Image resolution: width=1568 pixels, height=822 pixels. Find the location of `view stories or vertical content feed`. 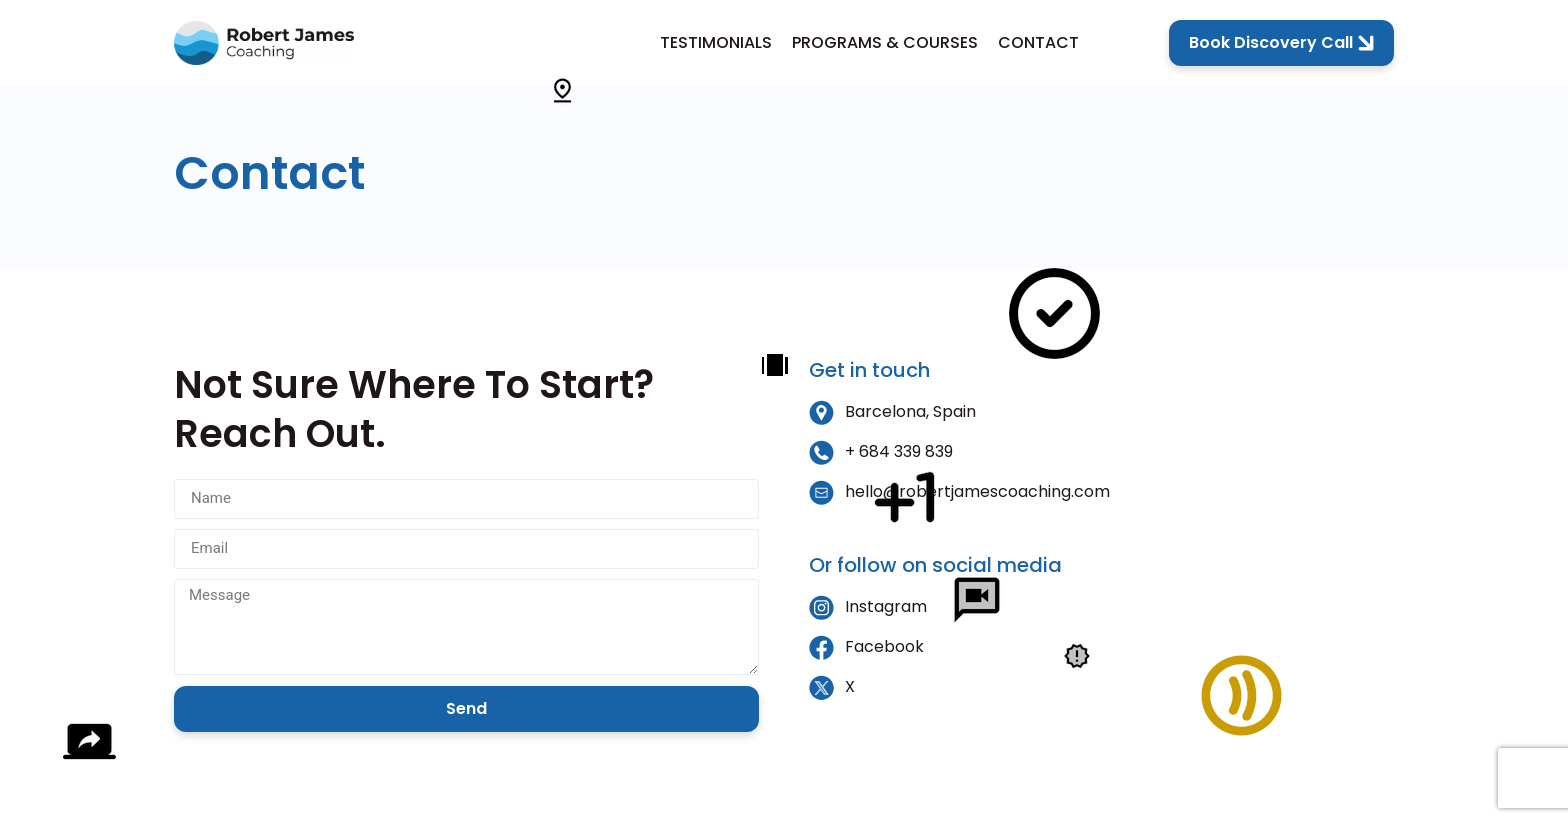

view stories or vertical content feed is located at coordinates (775, 366).